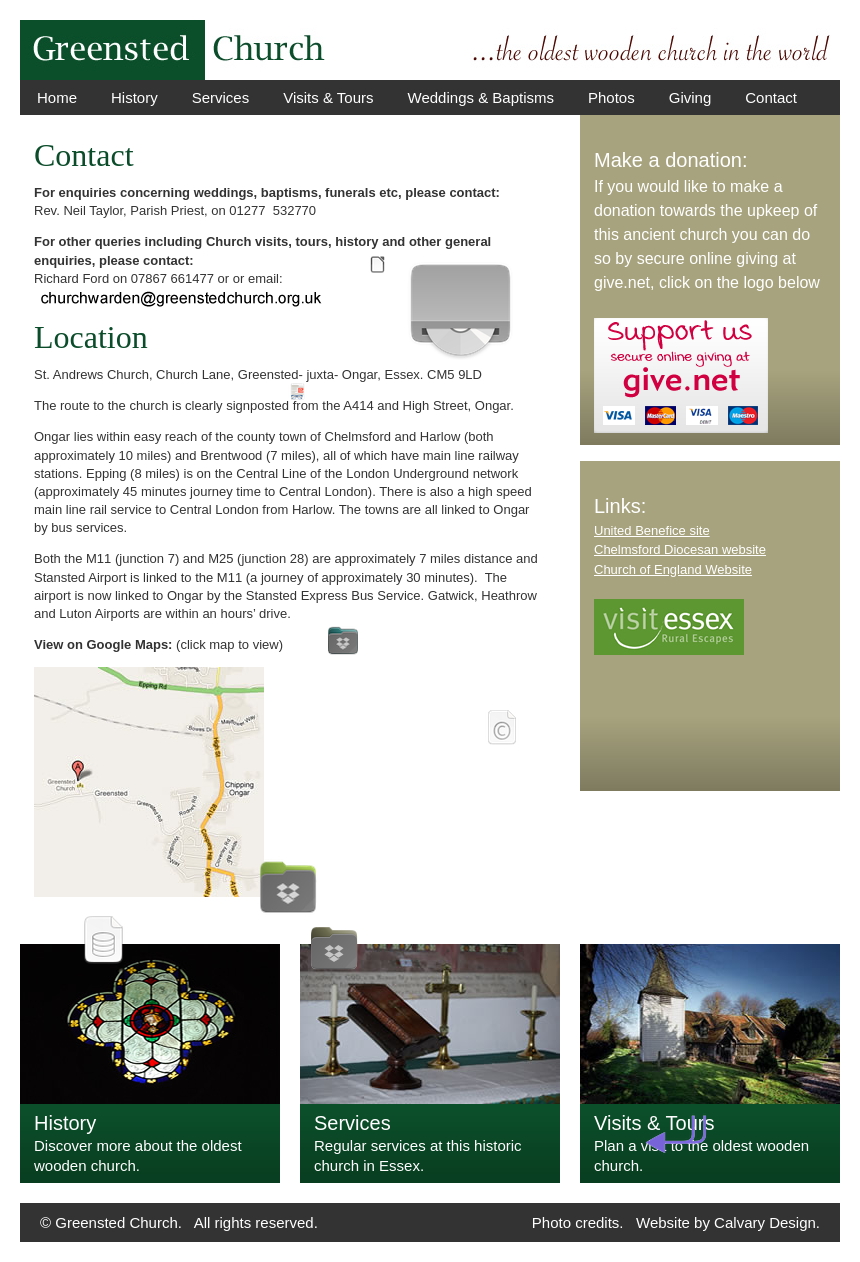 The width and height of the screenshot is (860, 1262). Describe the element at coordinates (675, 1134) in the screenshot. I see `reply all to an email message` at that location.